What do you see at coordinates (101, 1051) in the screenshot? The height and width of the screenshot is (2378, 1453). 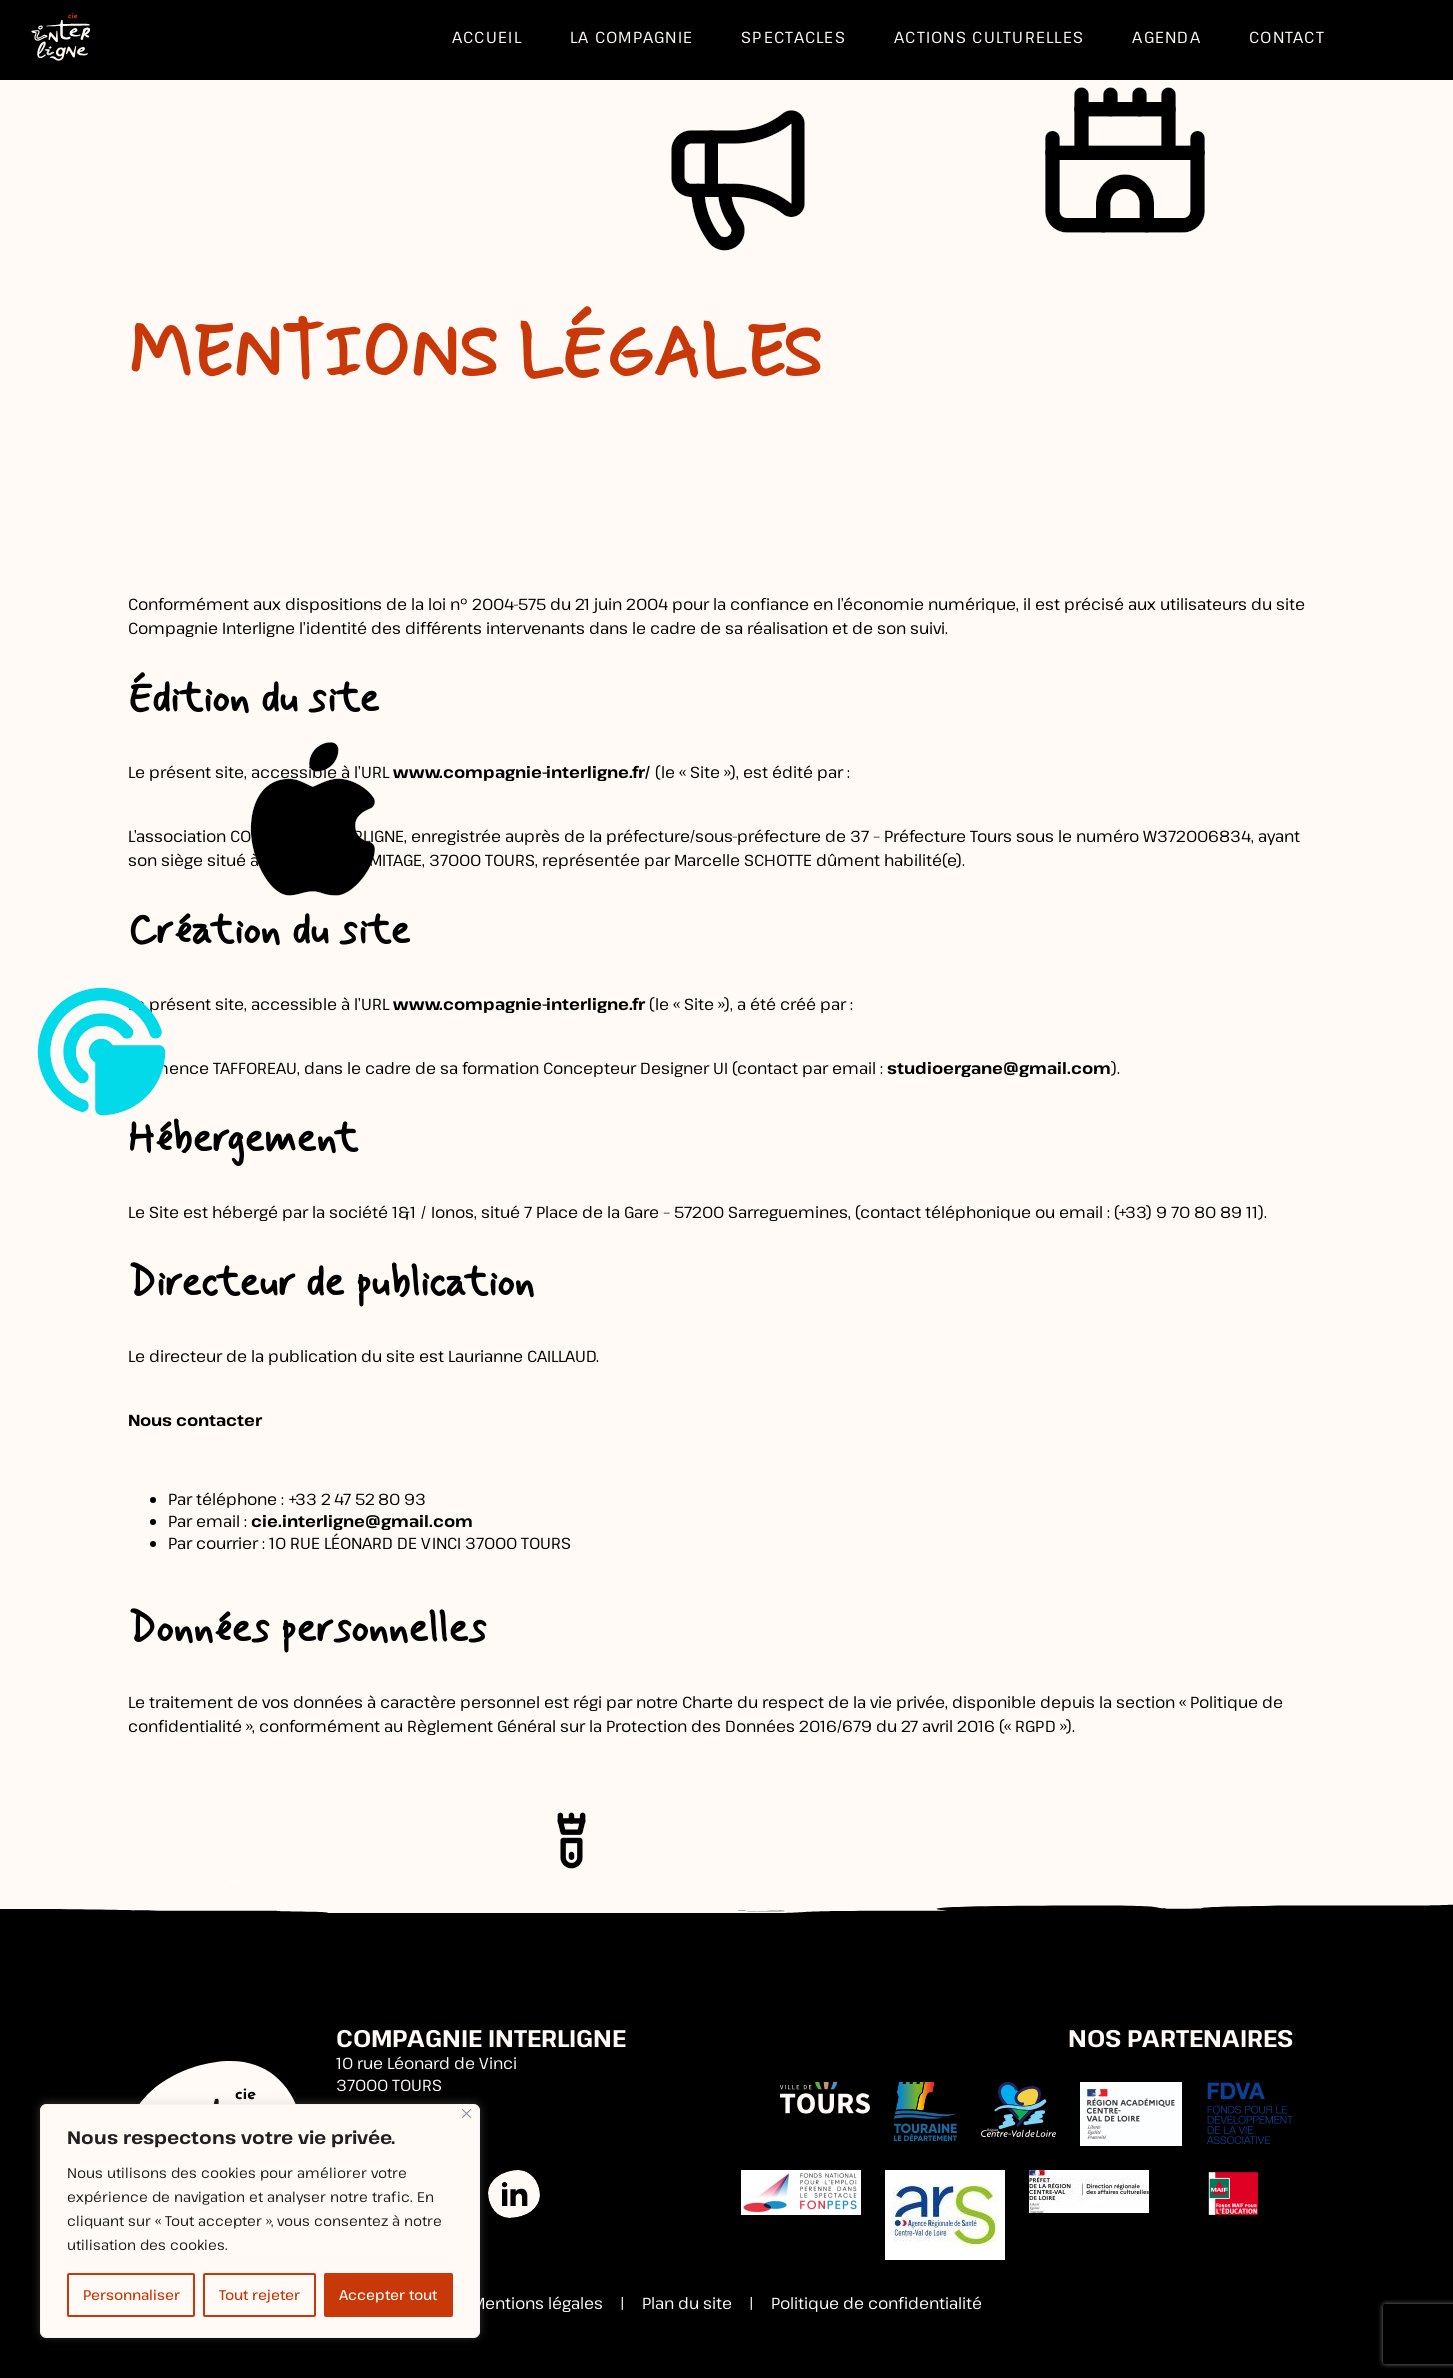 I see `scan for nearby devices or networks` at bounding box center [101, 1051].